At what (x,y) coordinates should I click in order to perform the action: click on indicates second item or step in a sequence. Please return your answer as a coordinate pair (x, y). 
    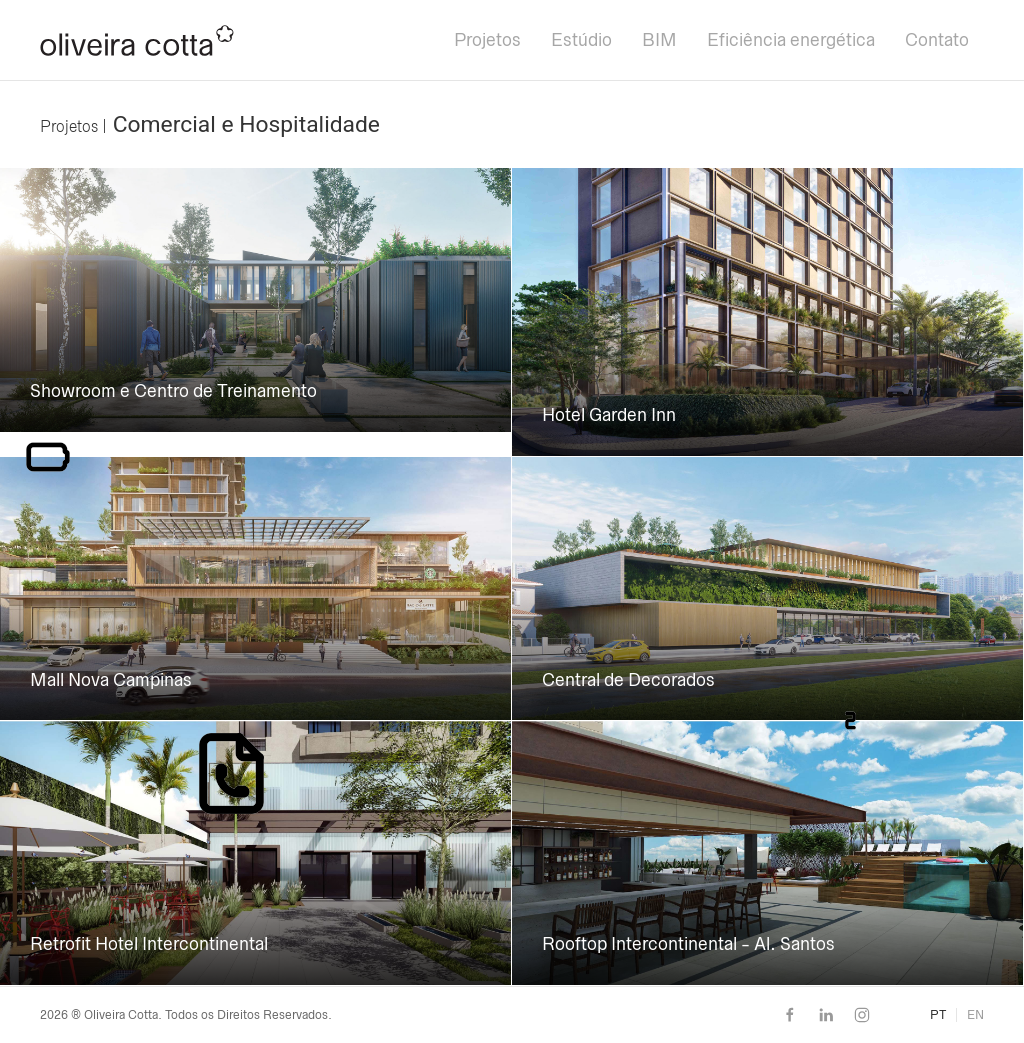
    Looking at the image, I should click on (850, 720).